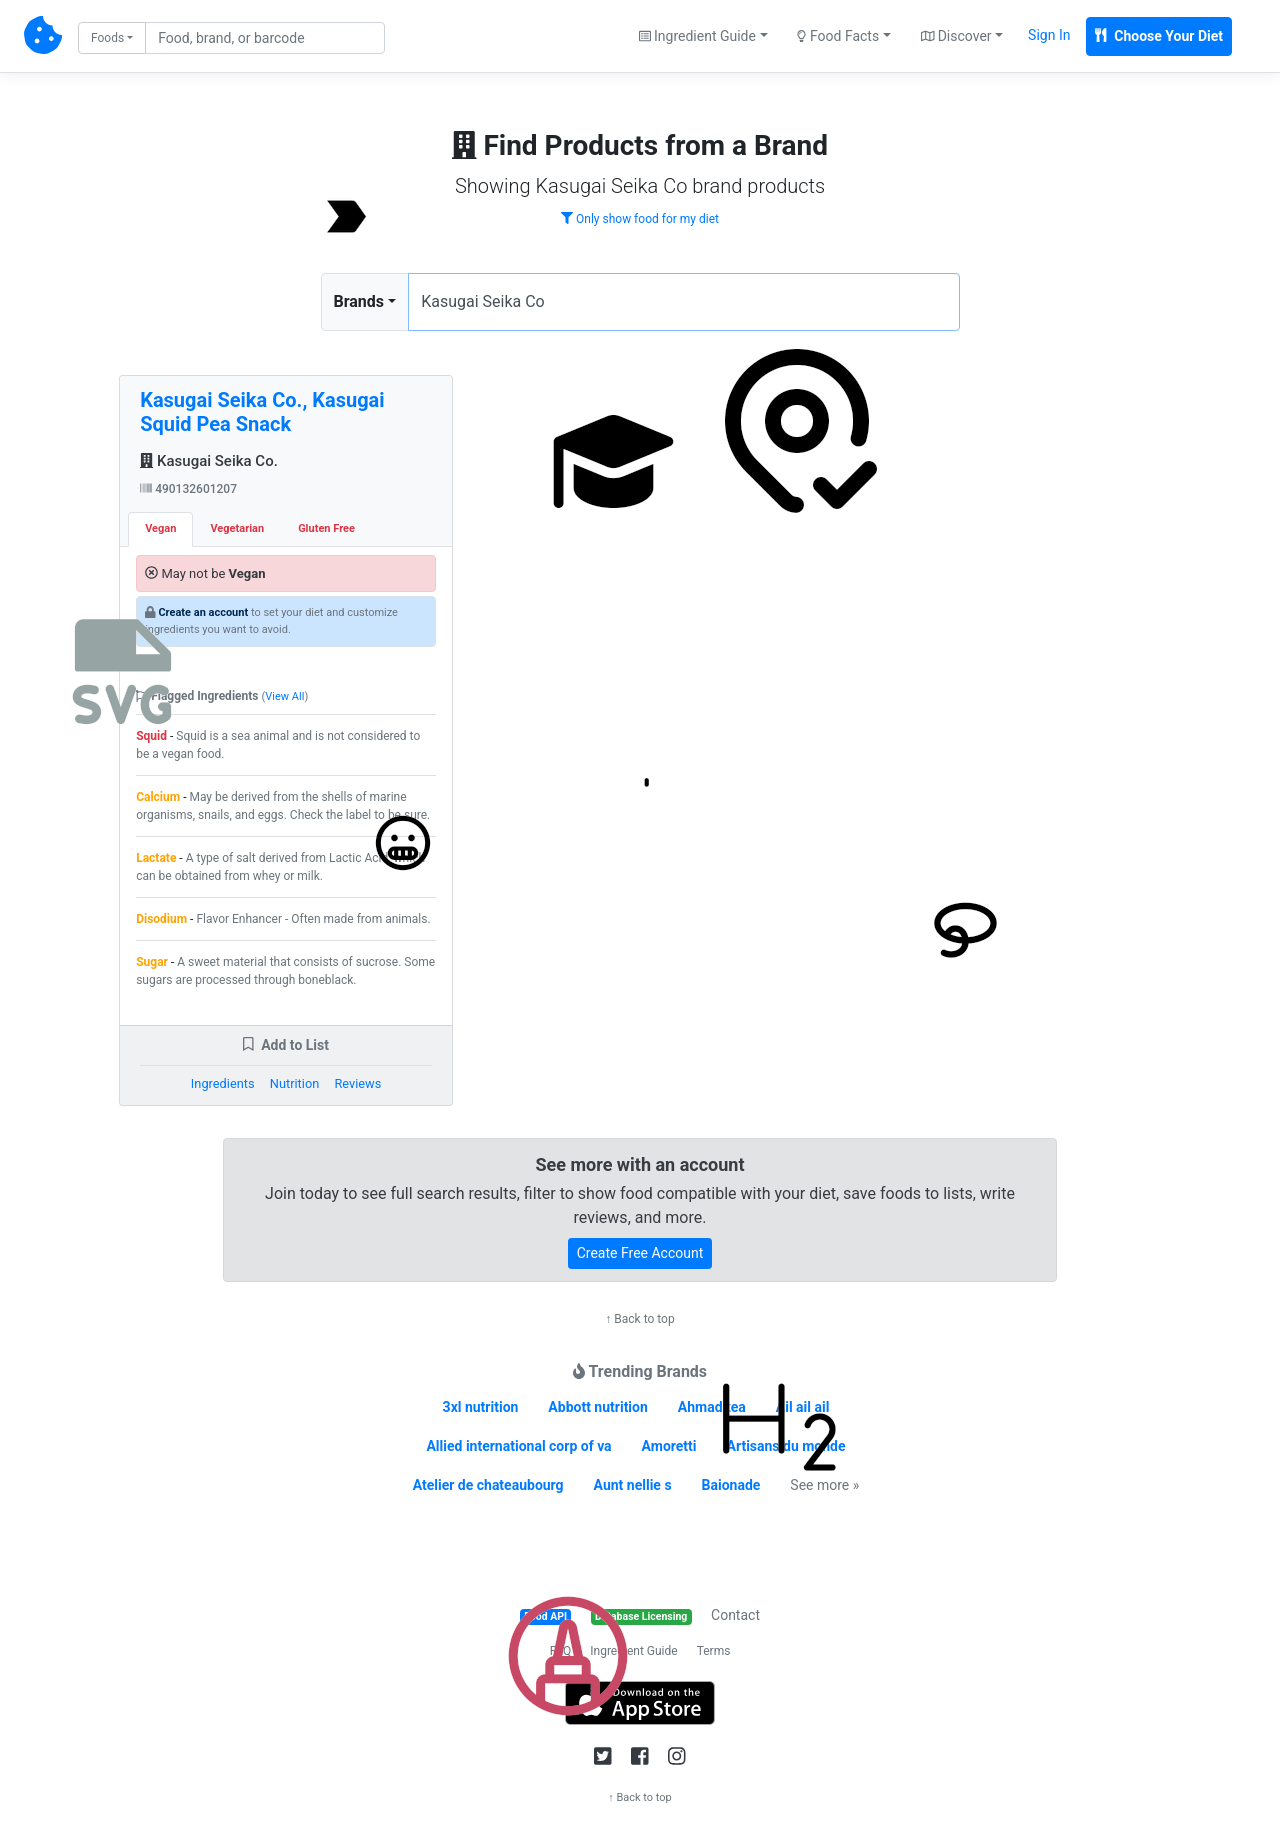 The width and height of the screenshot is (1280, 1827). I want to click on access education or learning resources, so click(613, 461).